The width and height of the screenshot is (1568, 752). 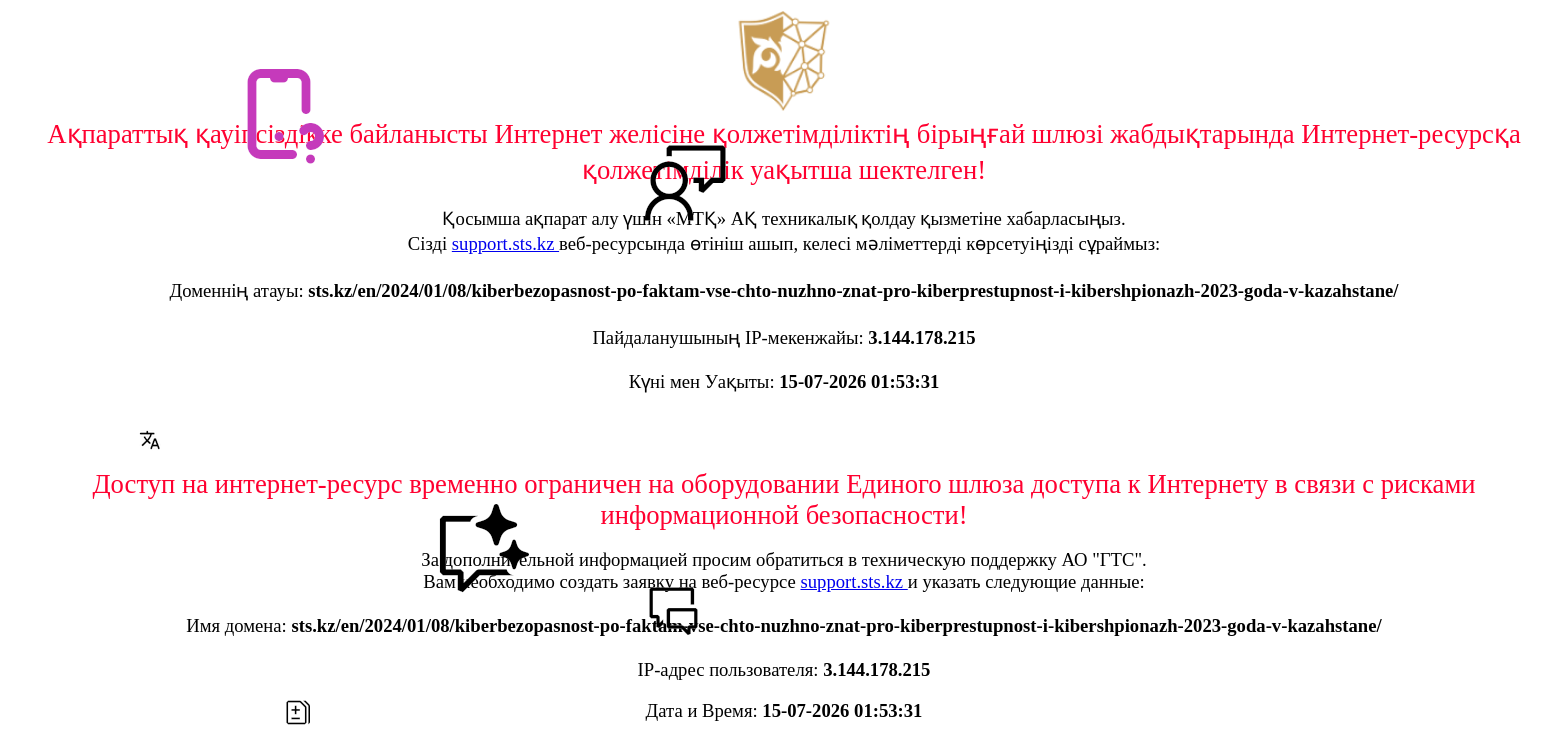 What do you see at coordinates (150, 440) in the screenshot?
I see `translate text to another language` at bounding box center [150, 440].